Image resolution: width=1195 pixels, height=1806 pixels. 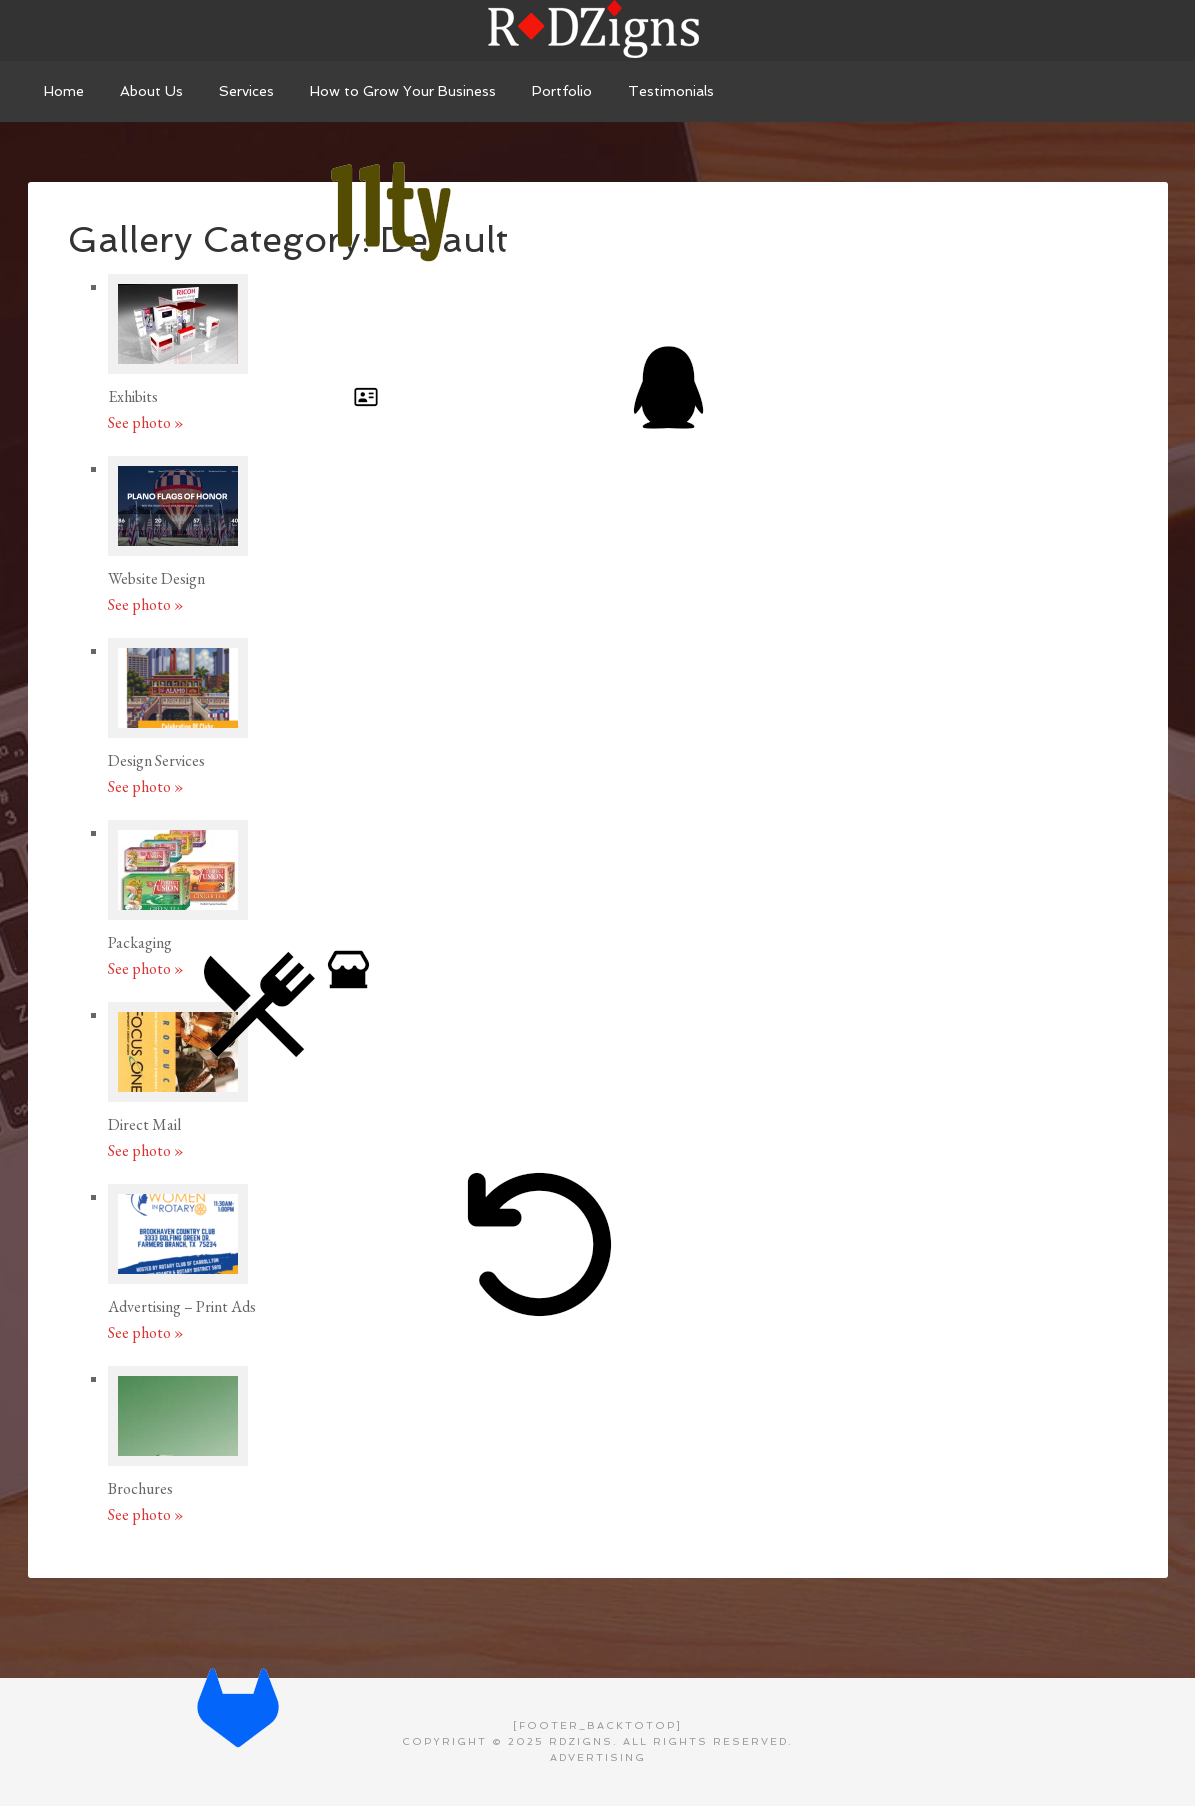 I want to click on view contact details, so click(x=366, y=397).